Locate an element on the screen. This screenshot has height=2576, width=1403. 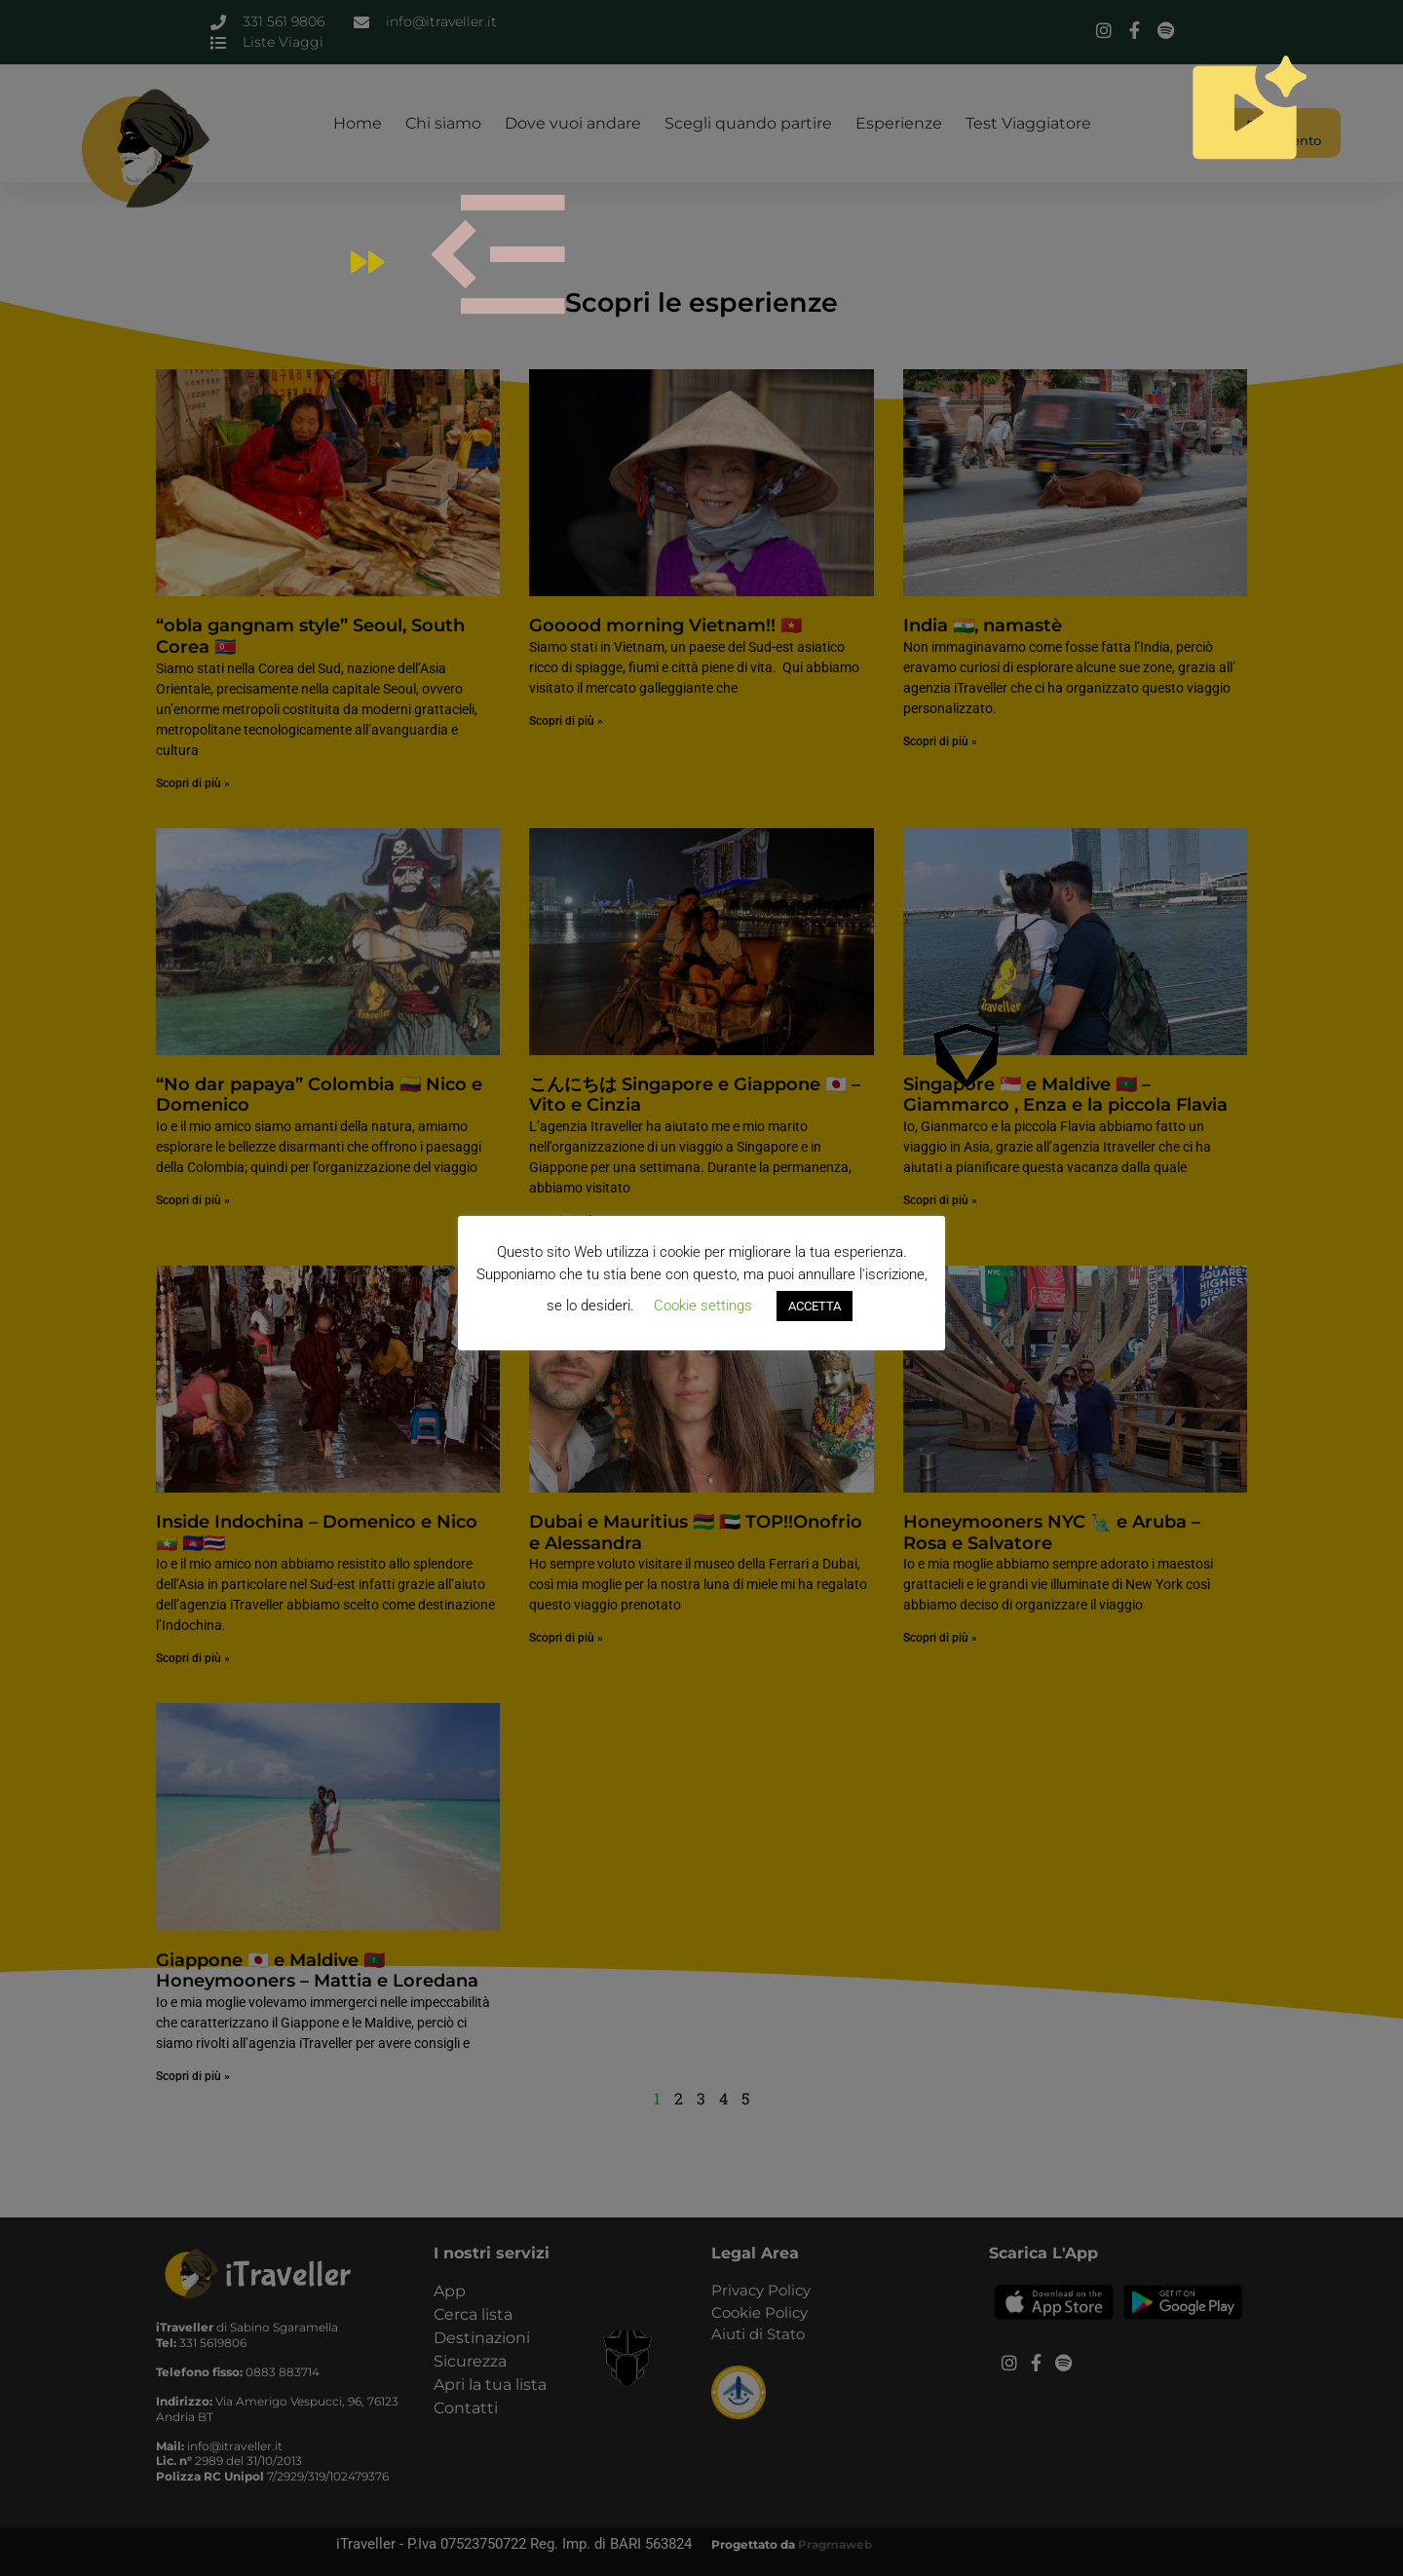
openbase logo is located at coordinates (967, 1053).